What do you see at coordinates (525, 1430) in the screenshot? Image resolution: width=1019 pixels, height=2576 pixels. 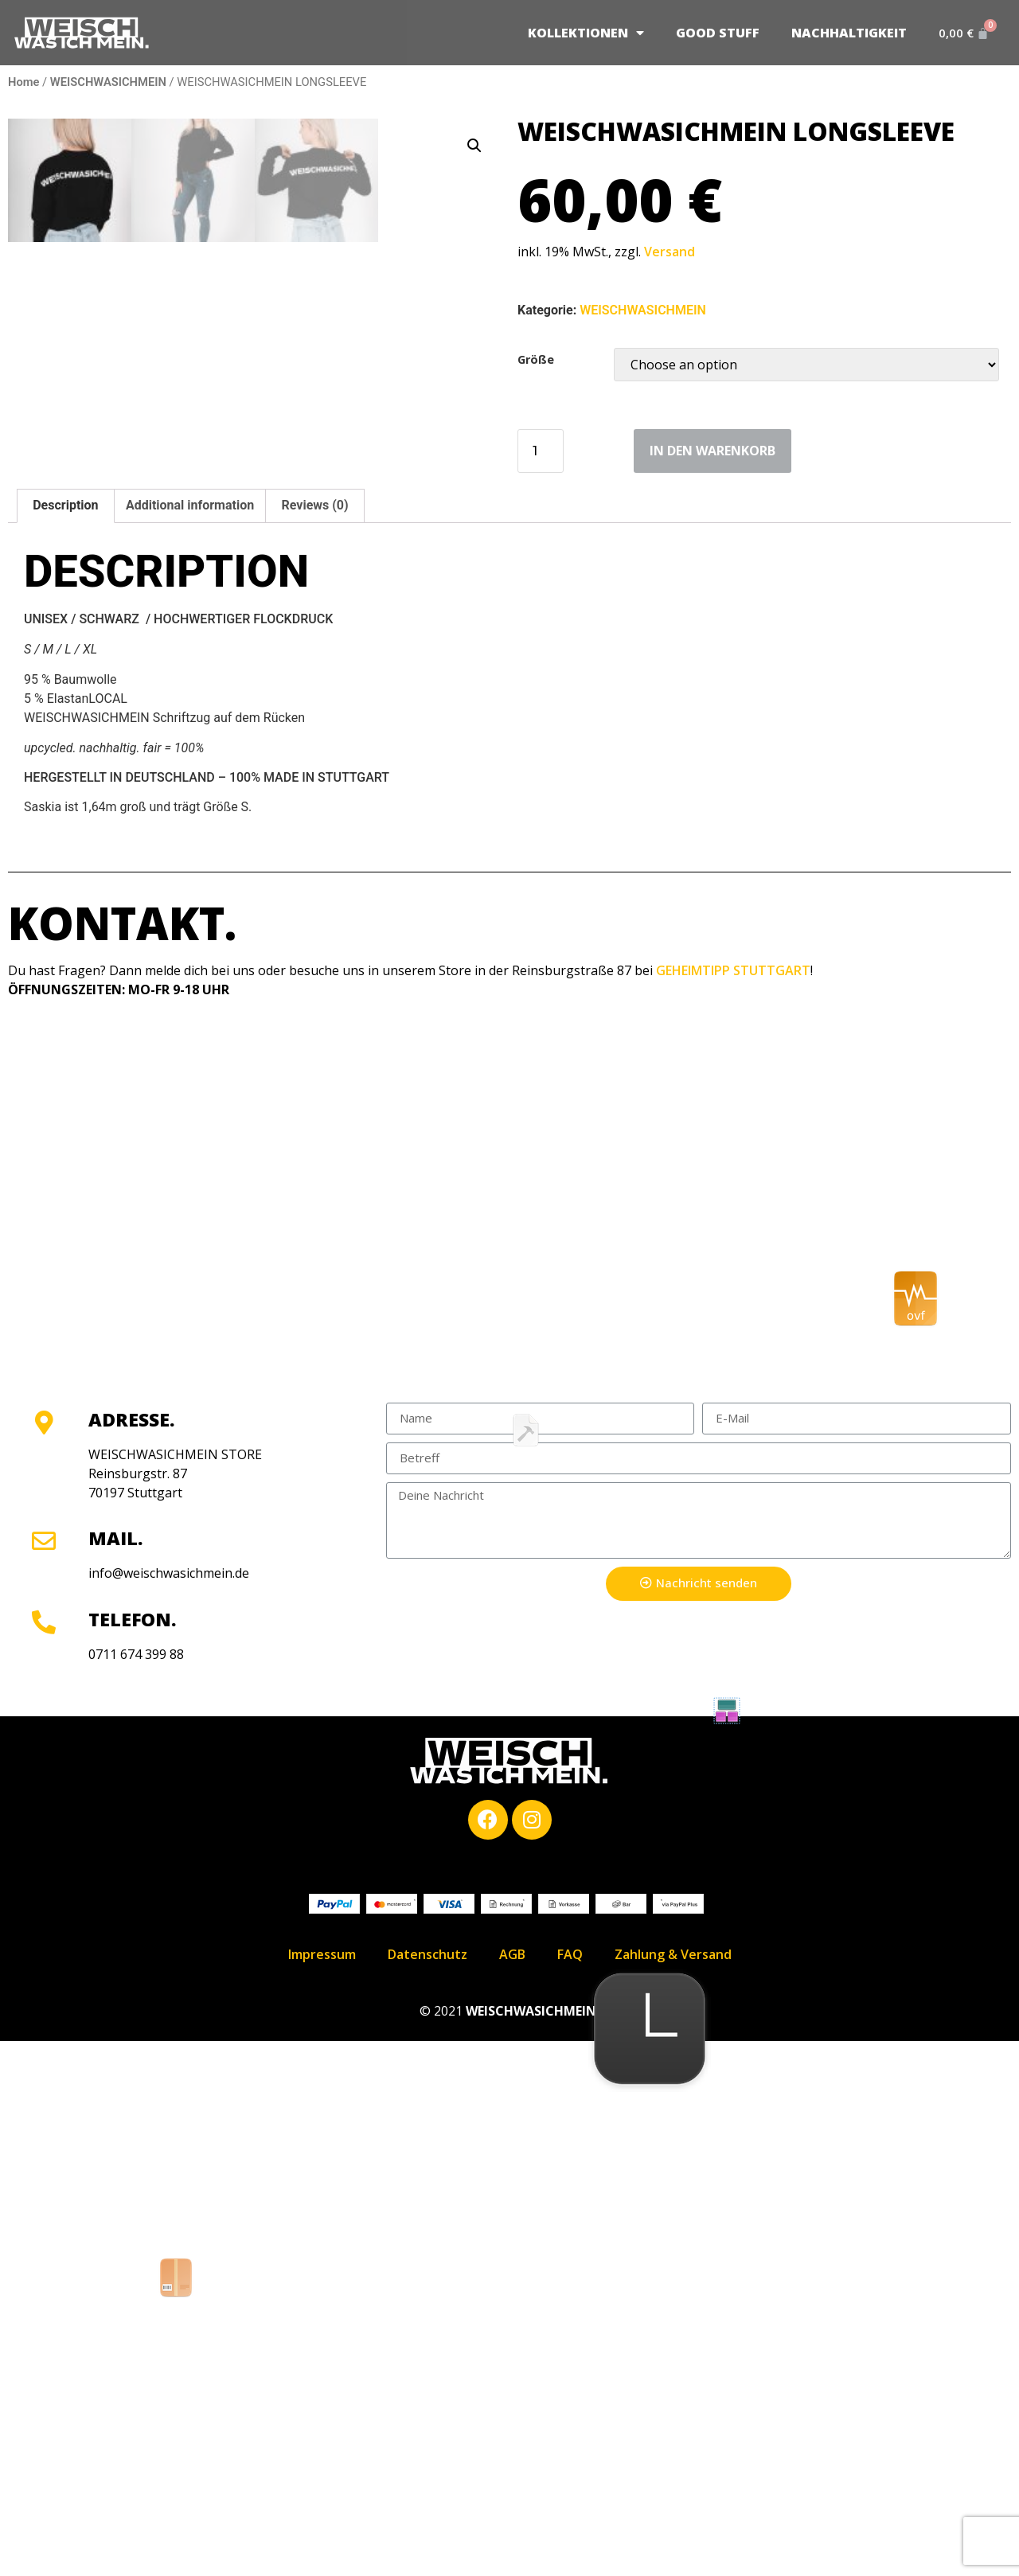 I see `cmake build configuration file` at bounding box center [525, 1430].